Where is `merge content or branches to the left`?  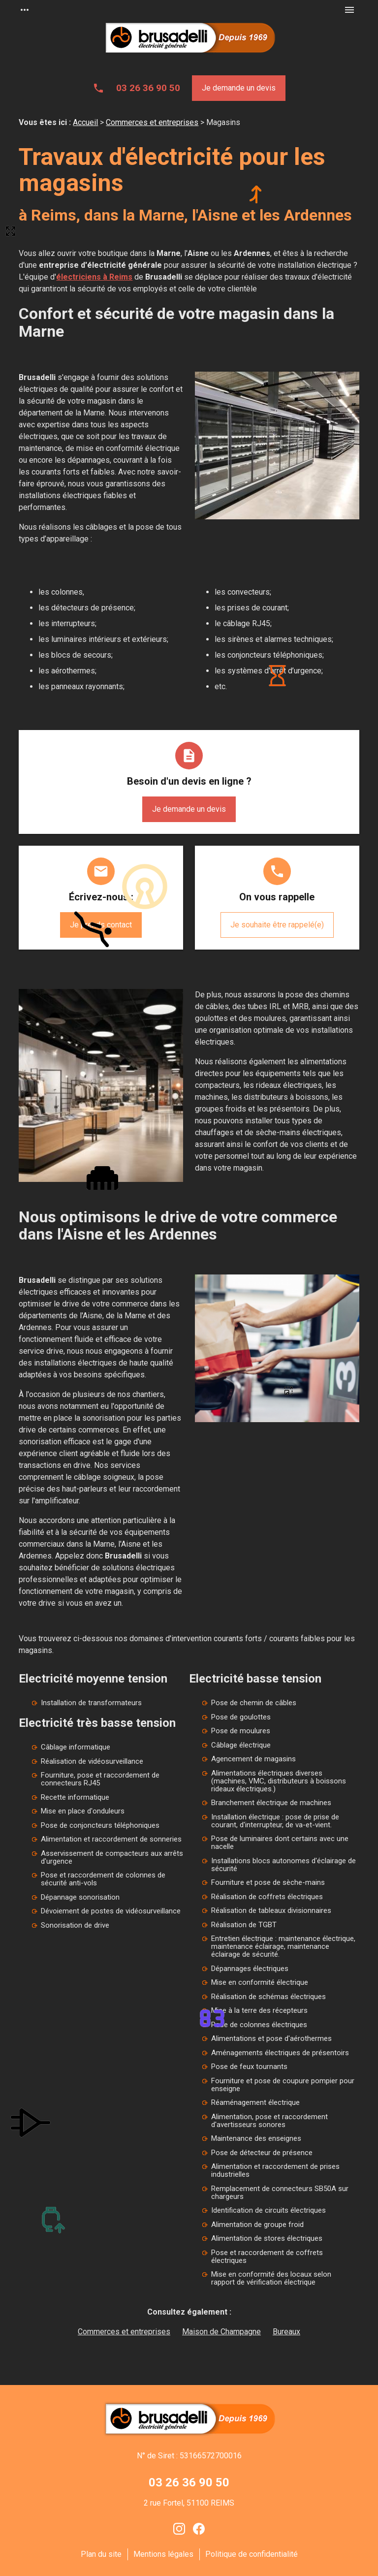
merge content or branches to the left is located at coordinates (256, 194).